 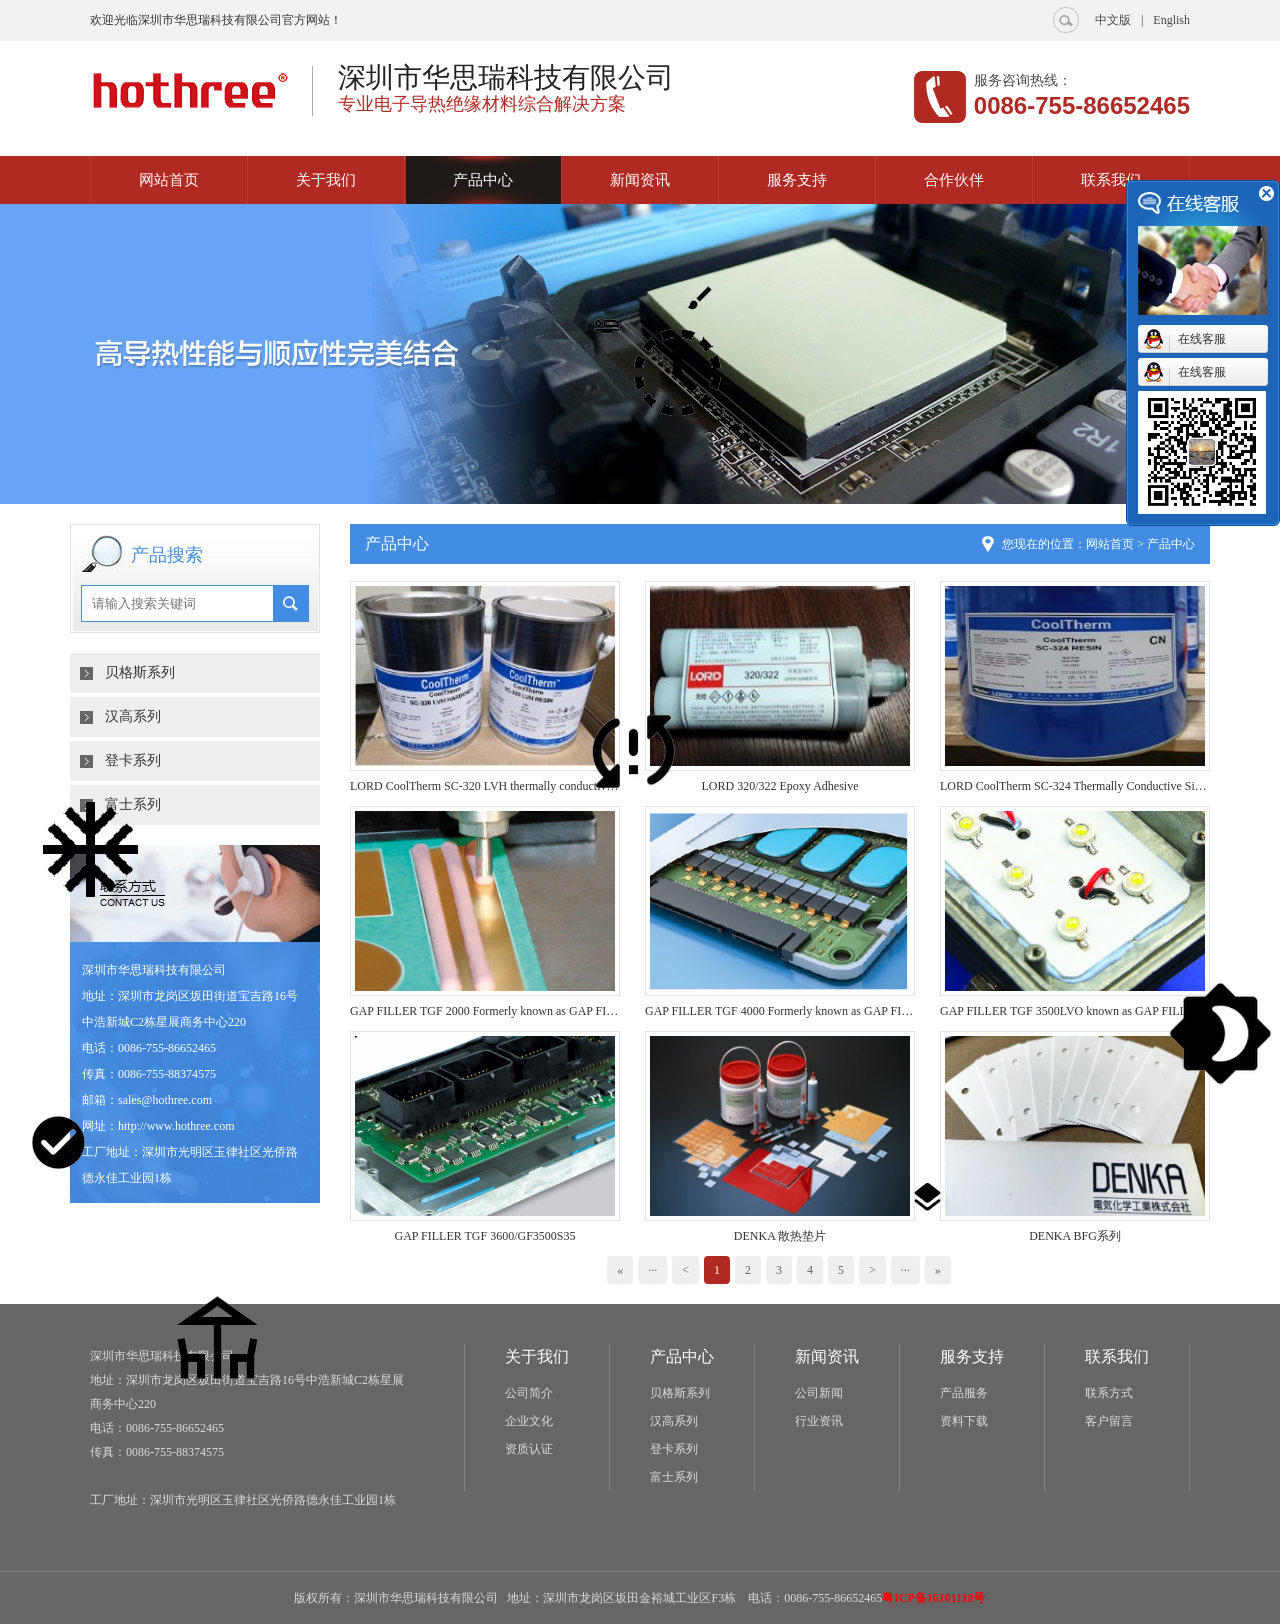 I want to click on toggle map layers or overlays, so click(x=927, y=1197).